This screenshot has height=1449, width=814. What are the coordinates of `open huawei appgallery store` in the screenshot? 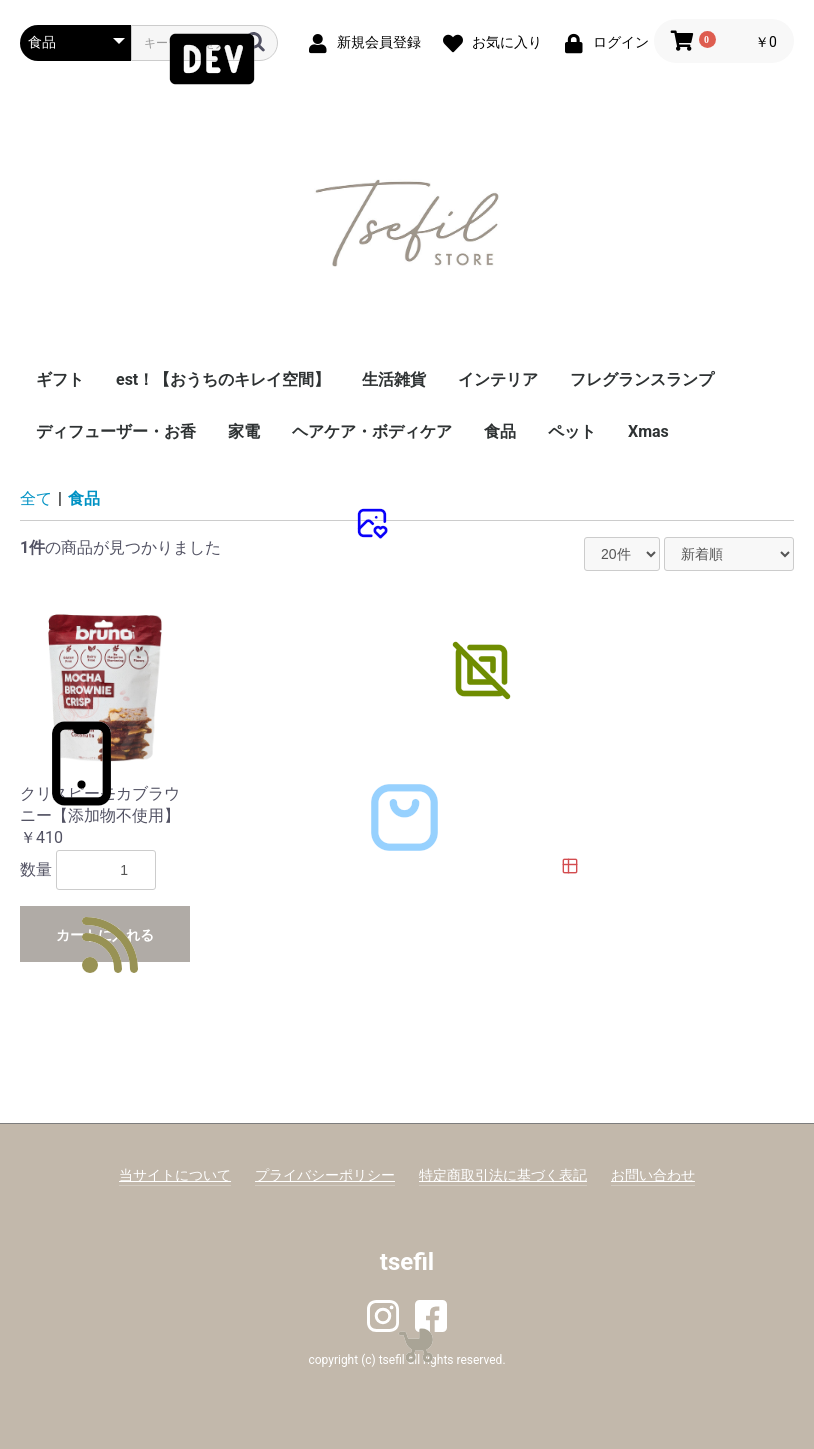 It's located at (404, 817).